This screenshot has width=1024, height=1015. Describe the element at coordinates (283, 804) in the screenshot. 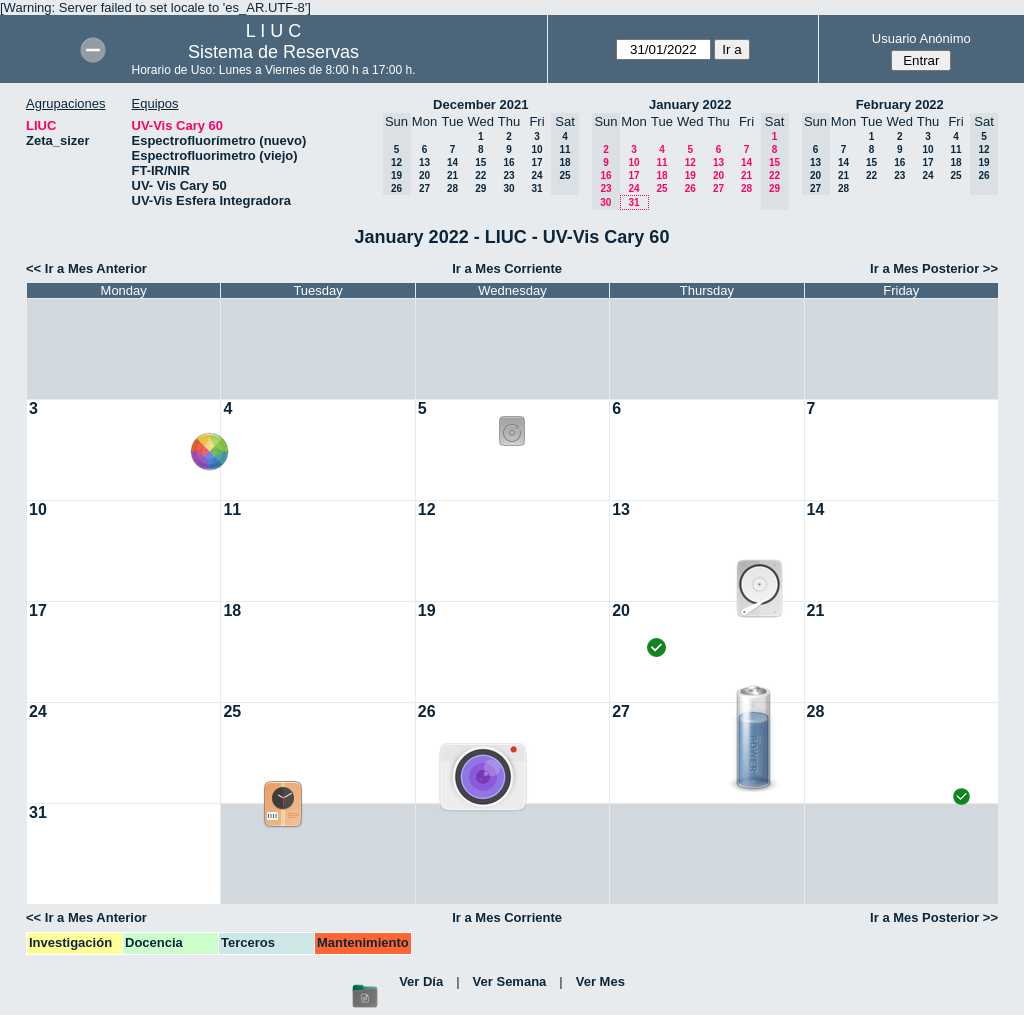

I see `package manager is processing or waiting` at that location.